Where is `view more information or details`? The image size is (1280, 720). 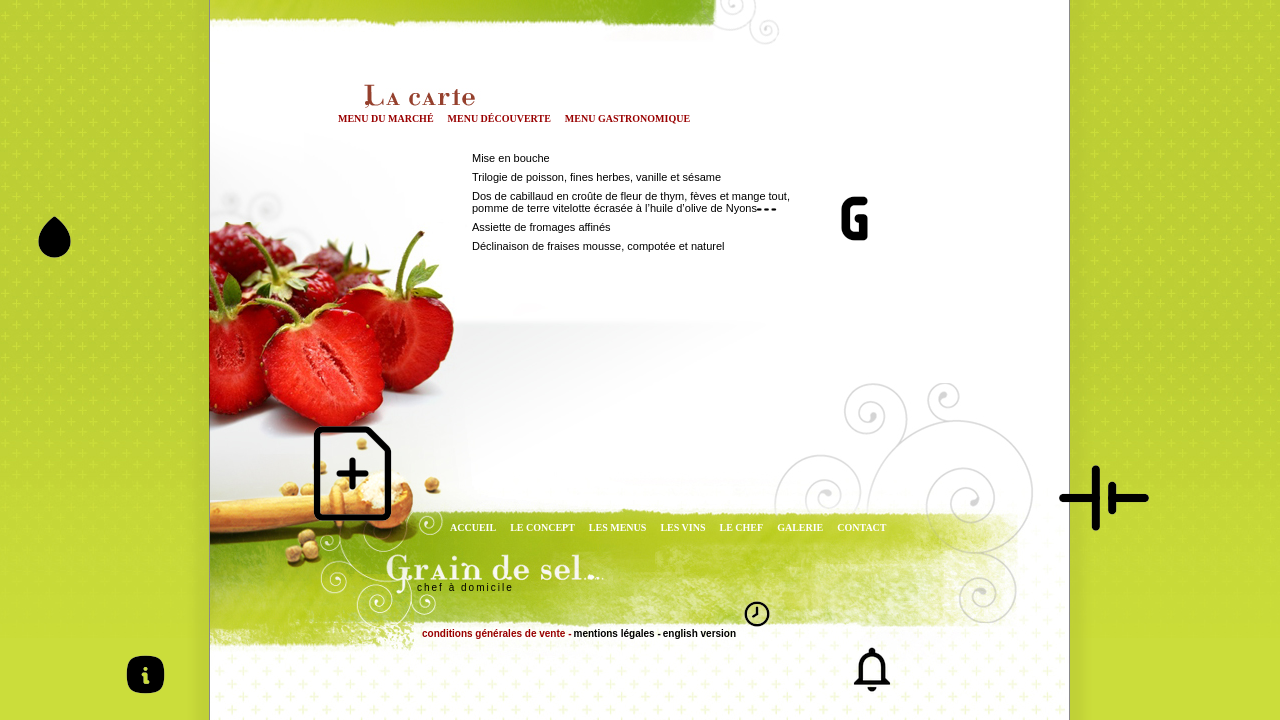
view more information or details is located at coordinates (145, 674).